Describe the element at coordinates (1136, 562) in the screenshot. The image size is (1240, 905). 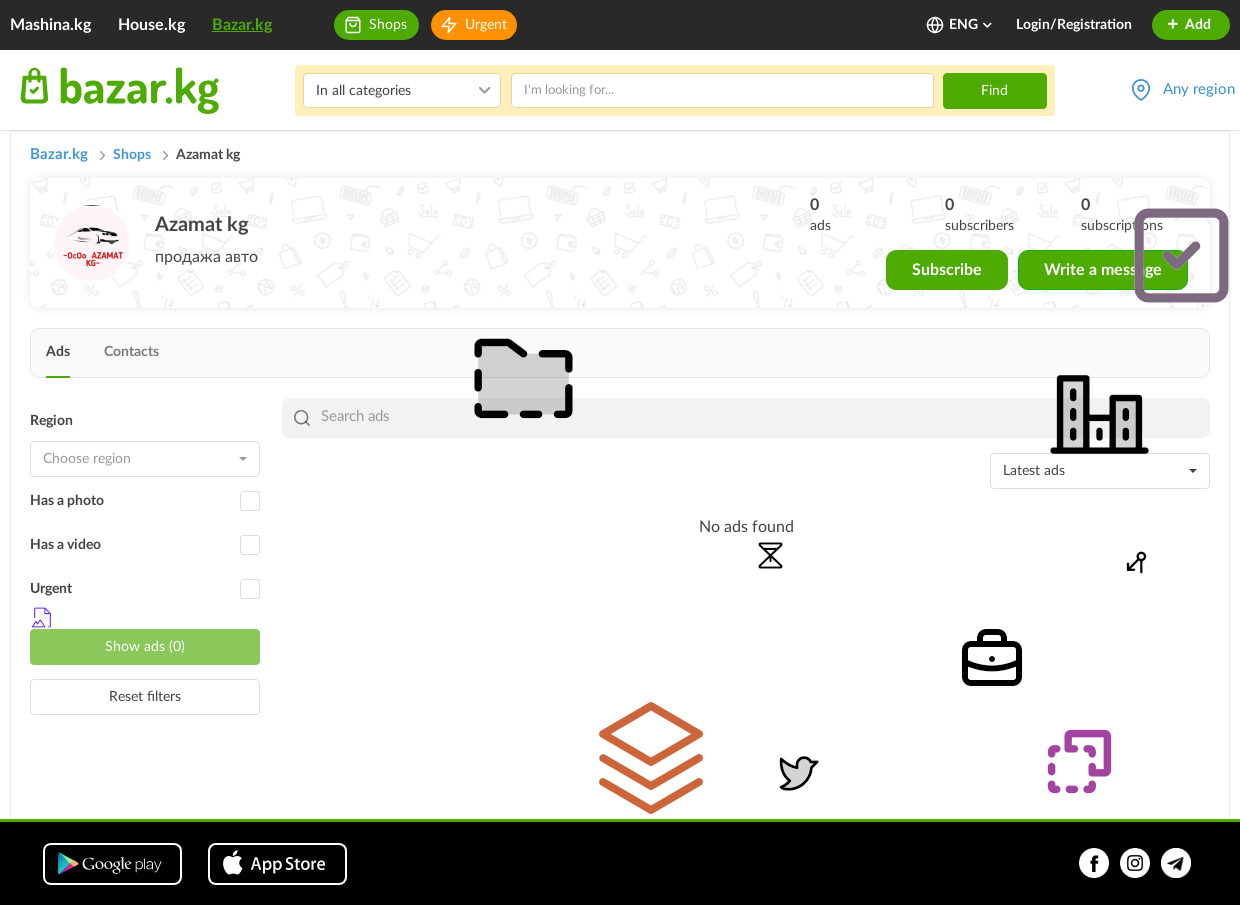
I see `take the first left exit at the roundabout` at that location.